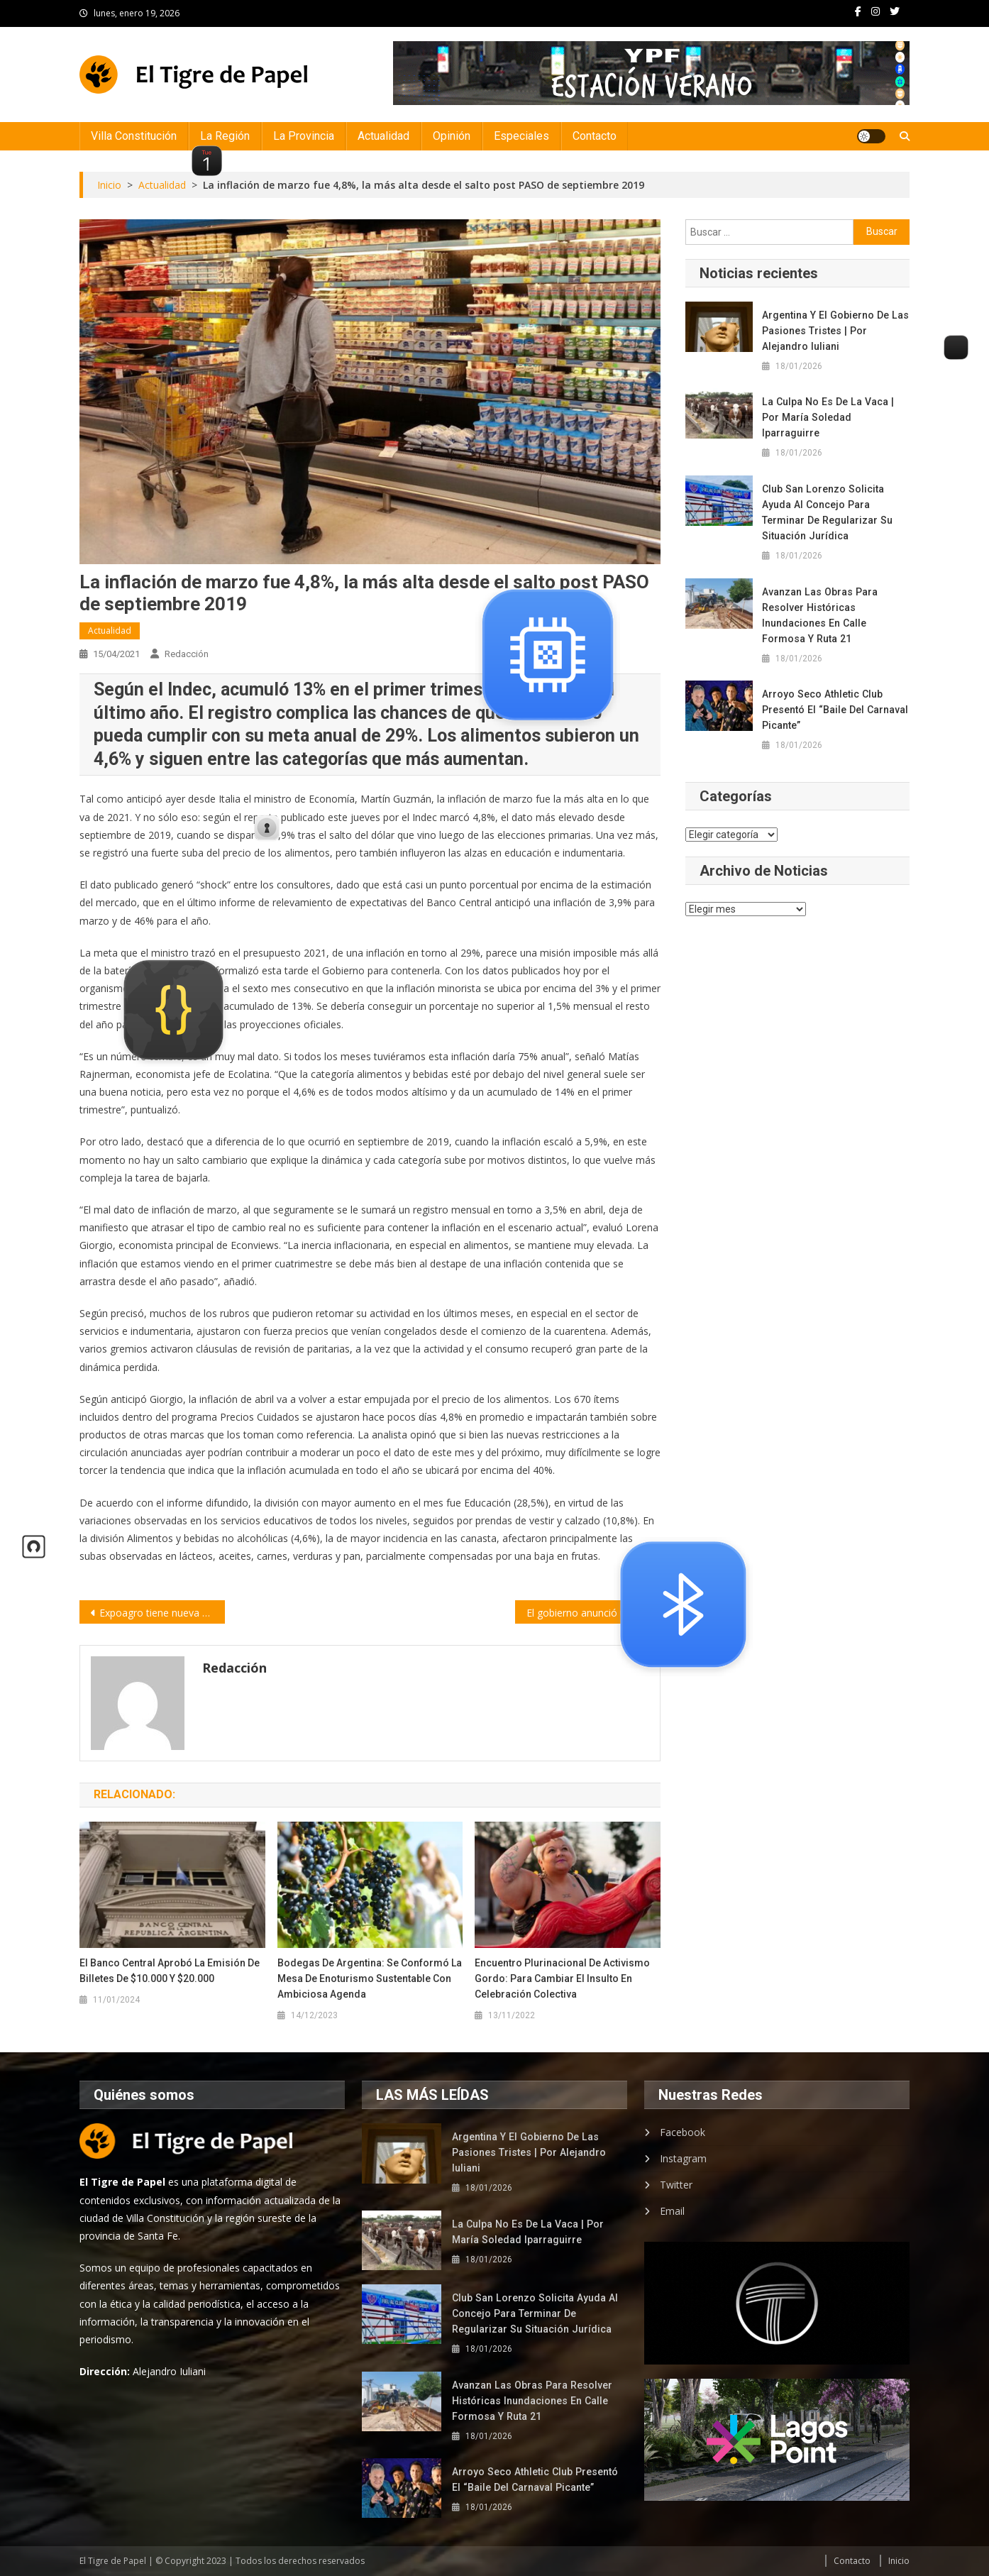 This screenshot has height=2576, width=989. Describe the element at coordinates (683, 1607) in the screenshot. I see `open bluetooth settings` at that location.